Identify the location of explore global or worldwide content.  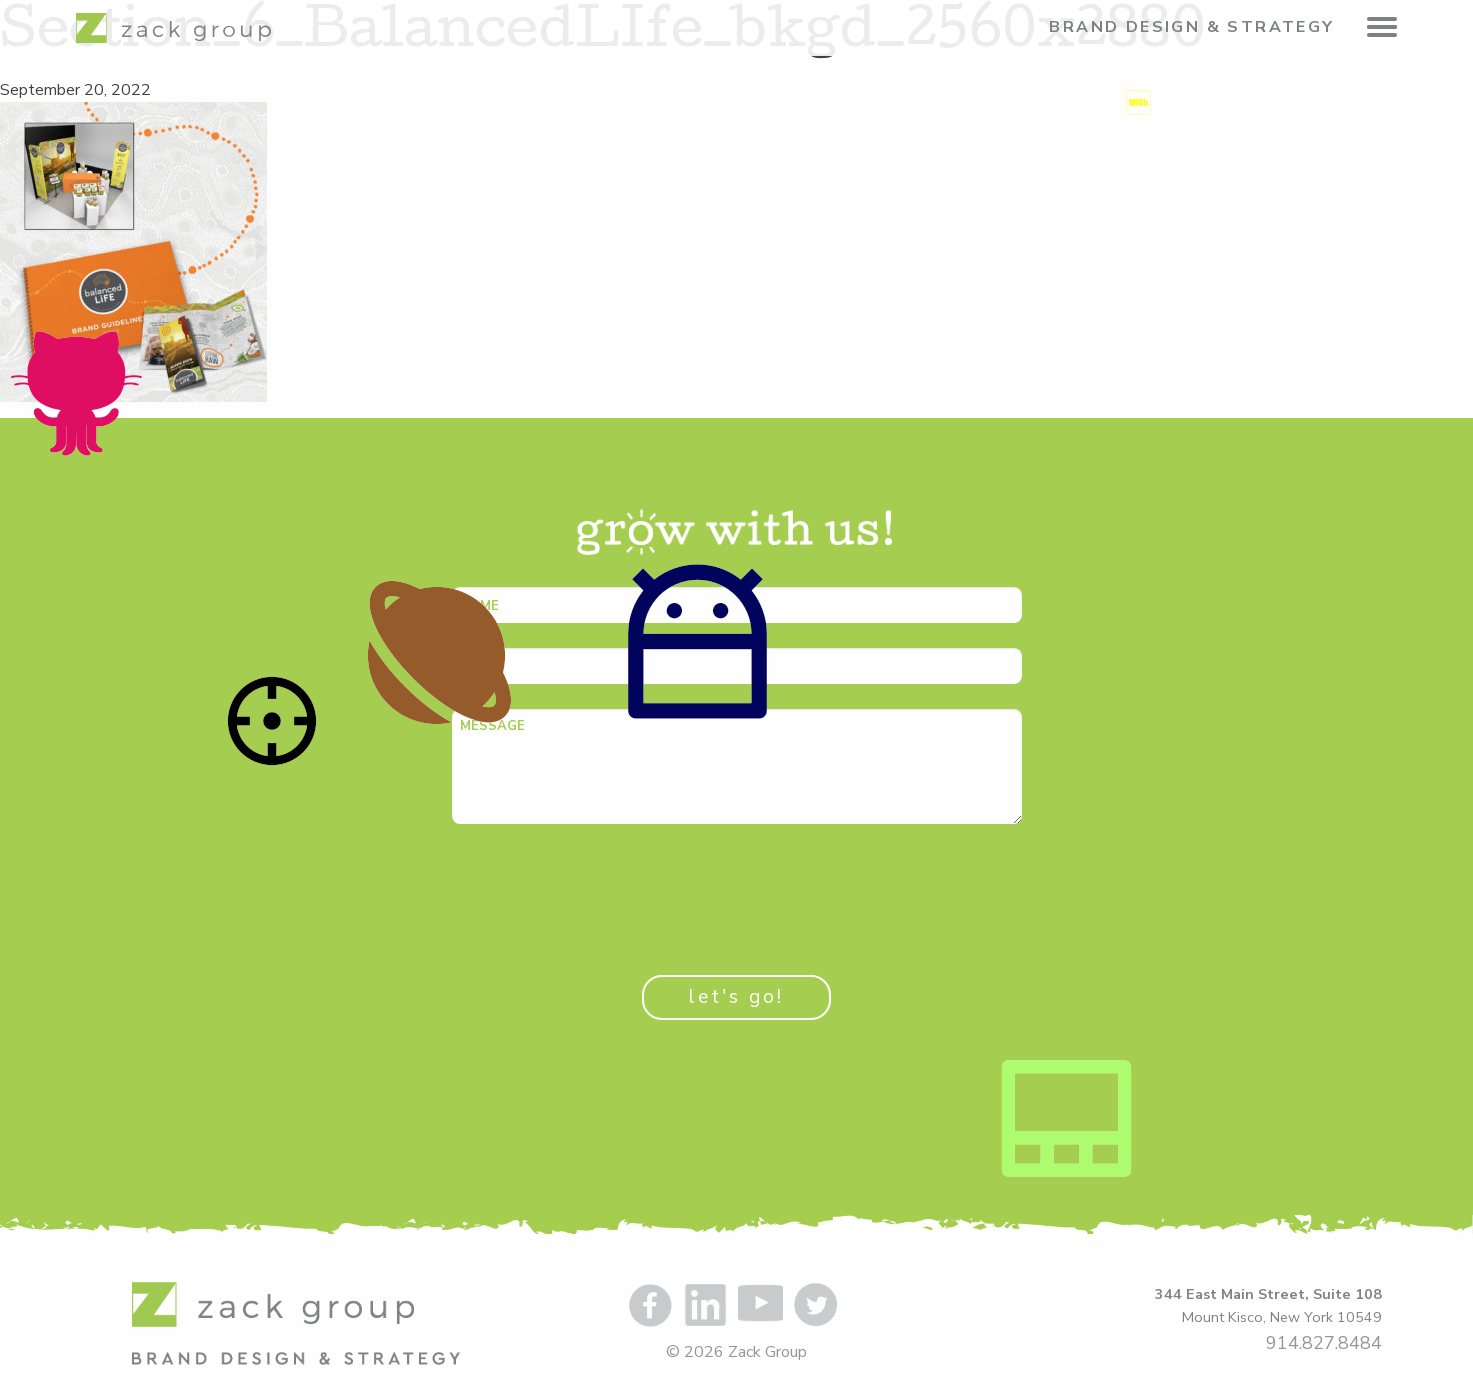
(436, 655).